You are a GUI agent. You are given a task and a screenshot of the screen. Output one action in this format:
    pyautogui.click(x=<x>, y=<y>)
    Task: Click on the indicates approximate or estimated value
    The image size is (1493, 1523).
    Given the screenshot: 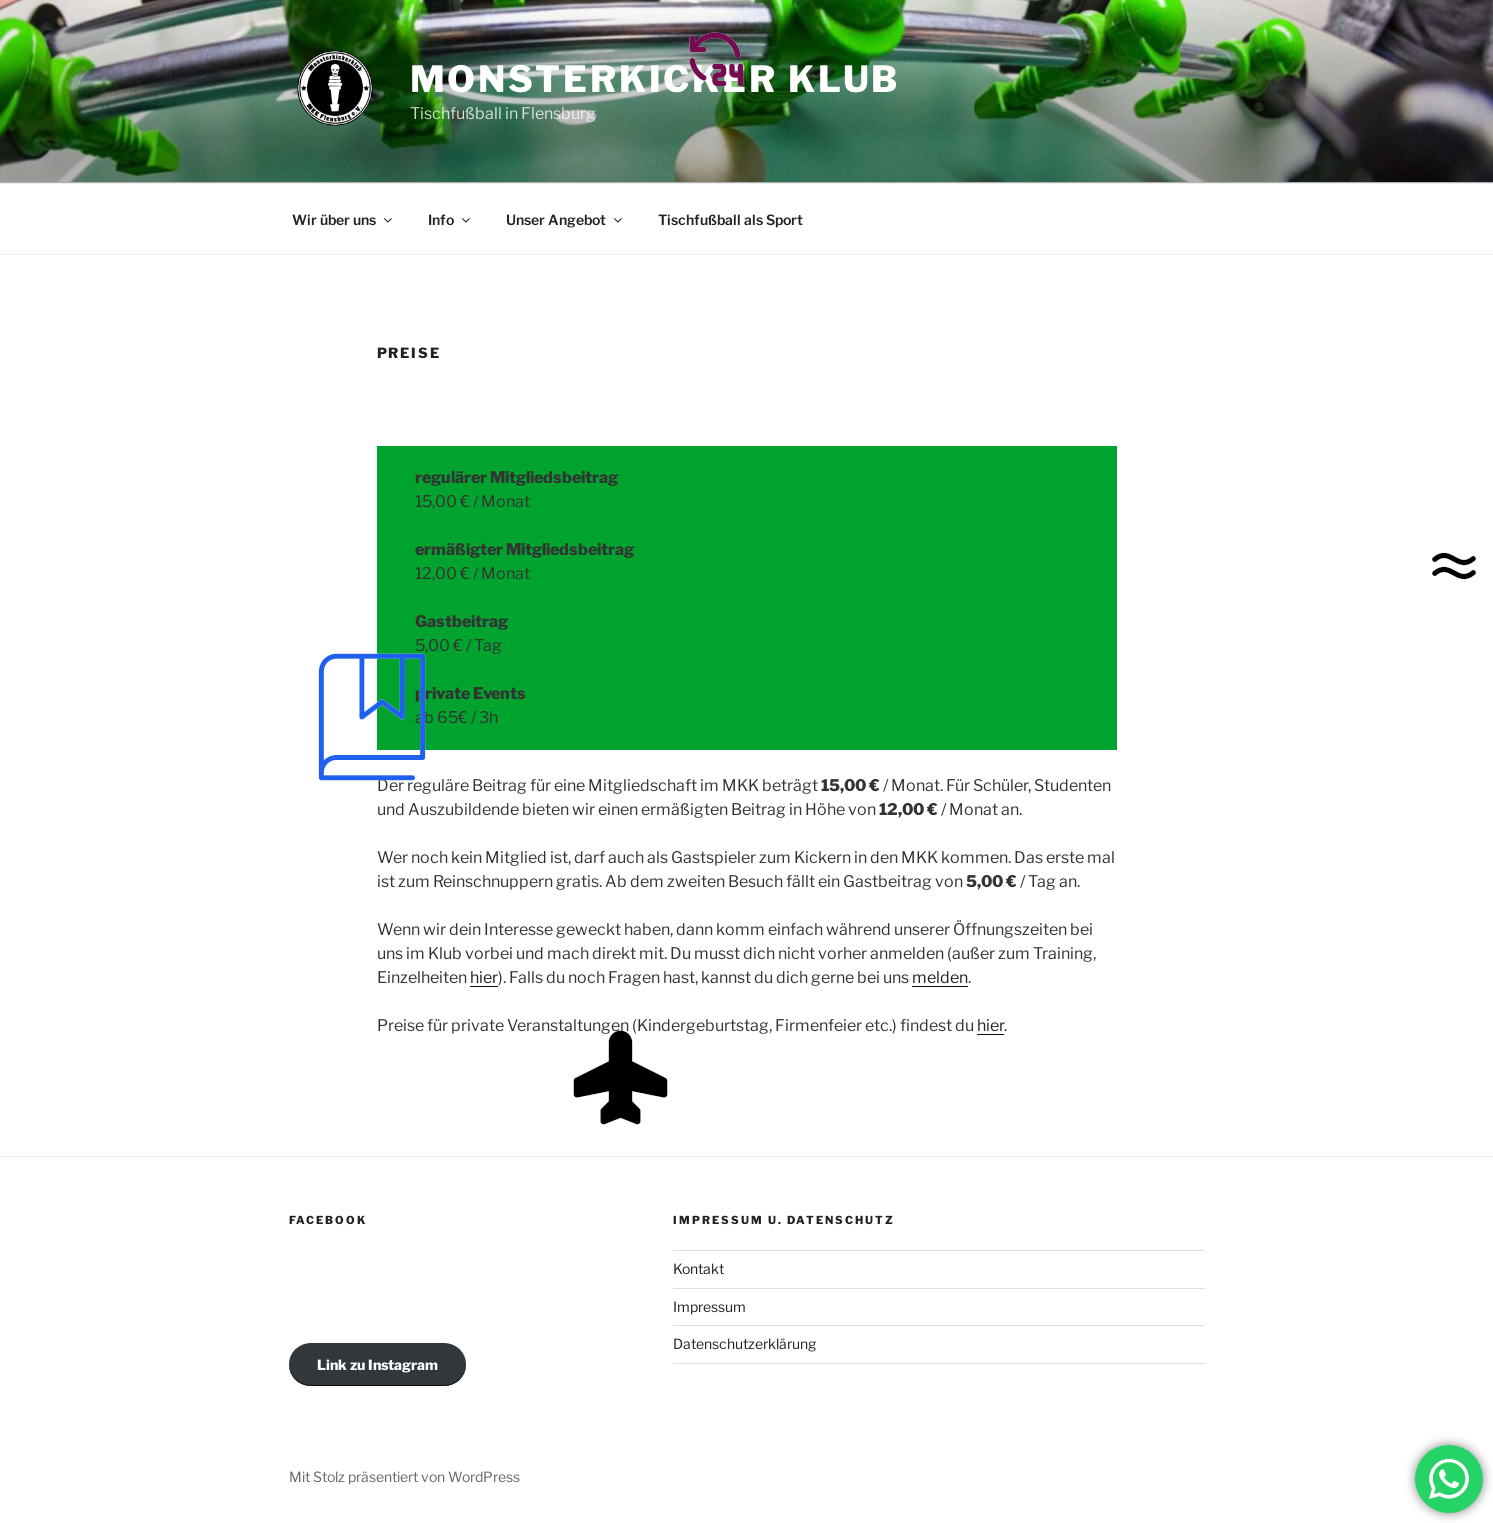 What is the action you would take?
    pyautogui.click(x=1454, y=566)
    